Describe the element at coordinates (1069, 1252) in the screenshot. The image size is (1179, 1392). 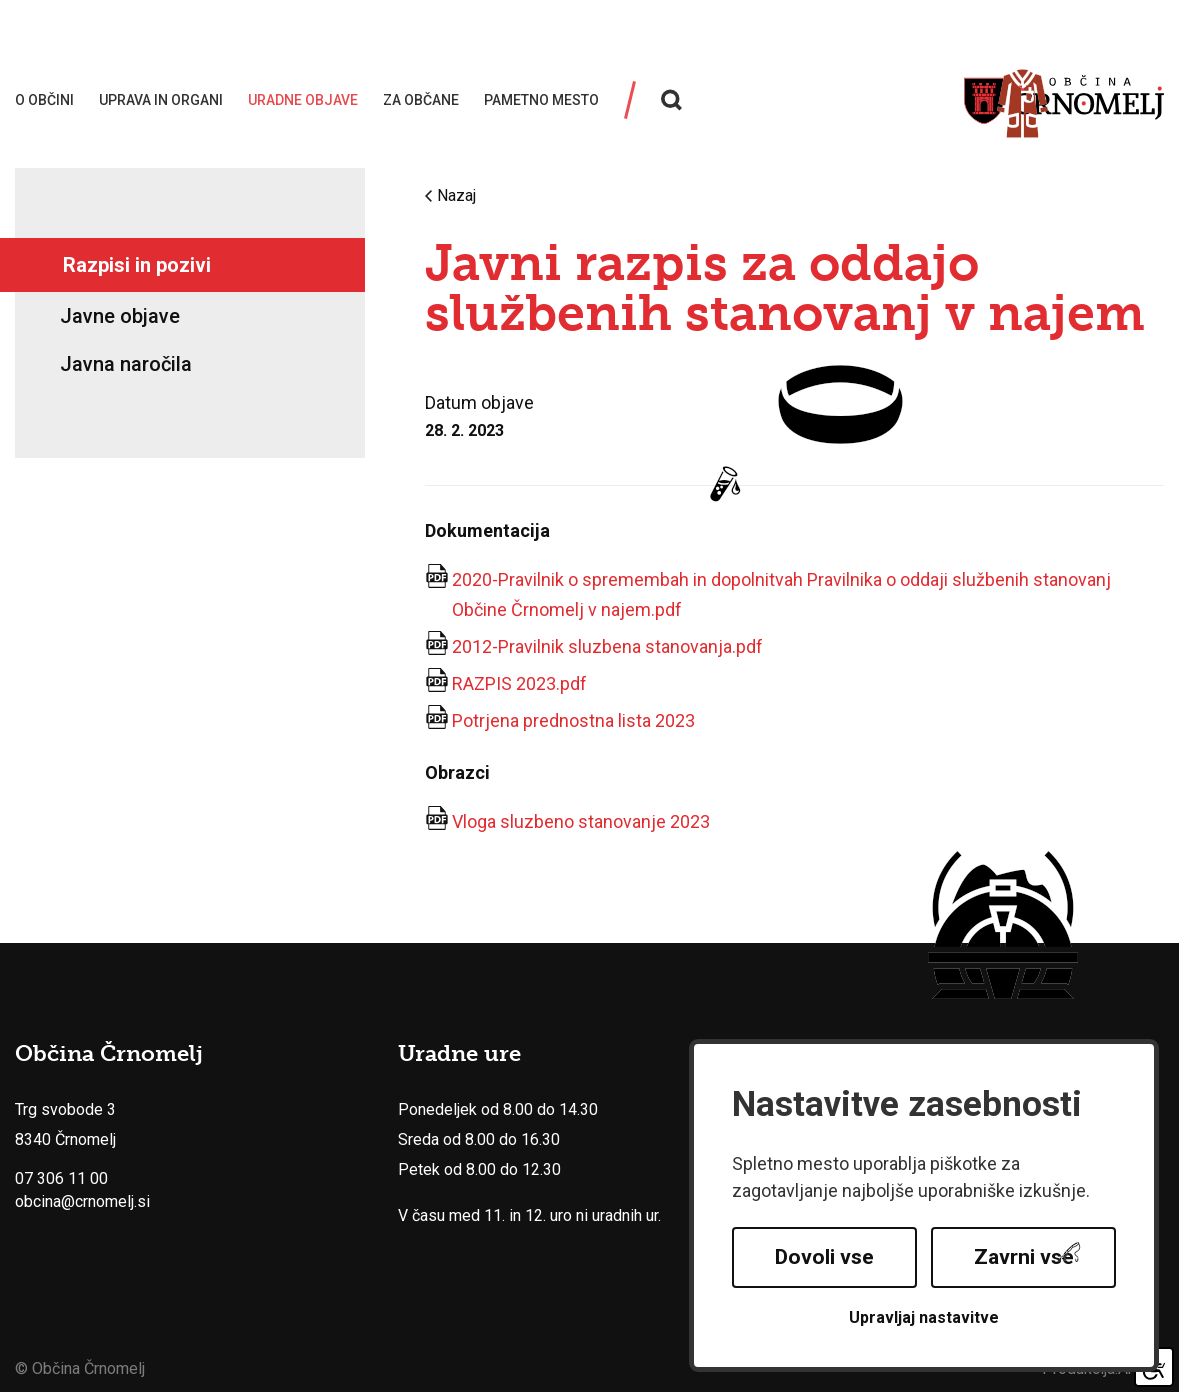
I see `access fishing mini-game or activity` at that location.